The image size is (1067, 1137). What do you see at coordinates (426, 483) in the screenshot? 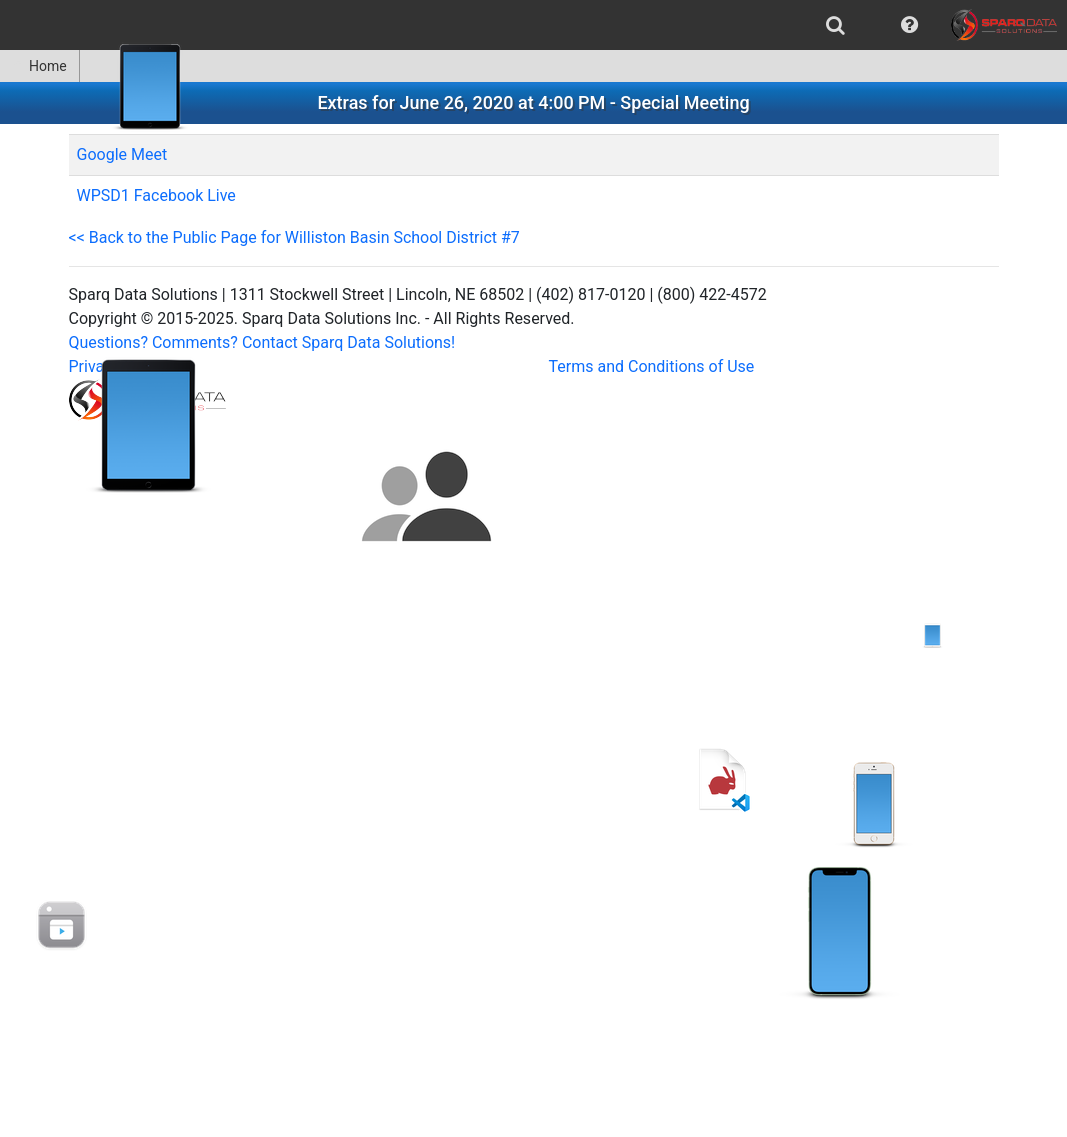
I see `view group or shared folder` at bounding box center [426, 483].